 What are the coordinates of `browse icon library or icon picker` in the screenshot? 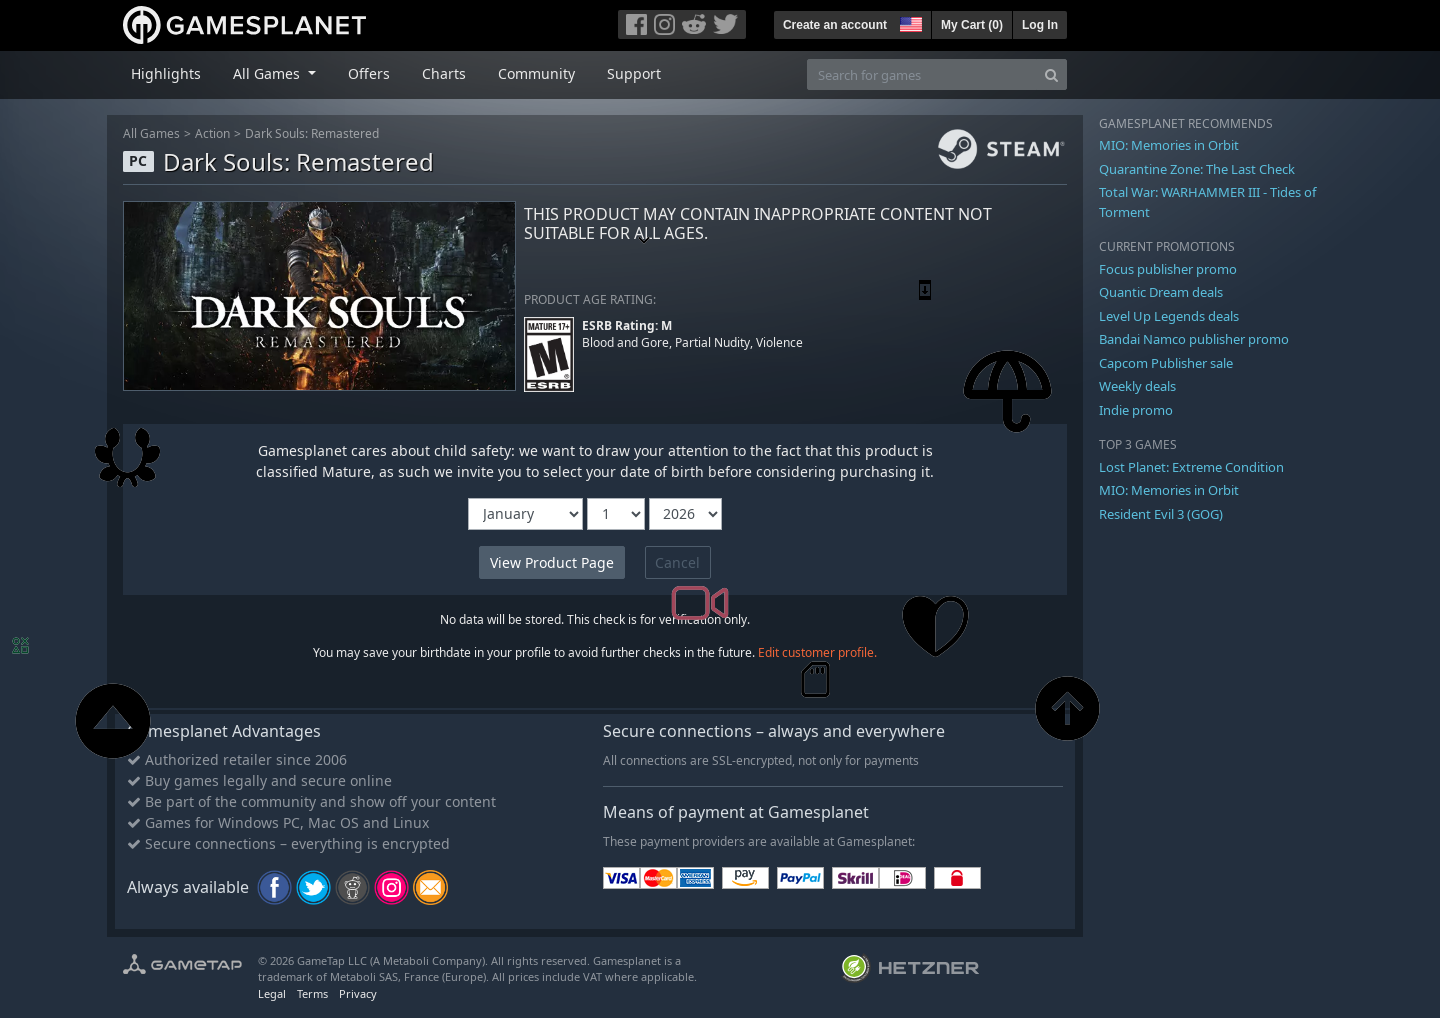 It's located at (20, 645).